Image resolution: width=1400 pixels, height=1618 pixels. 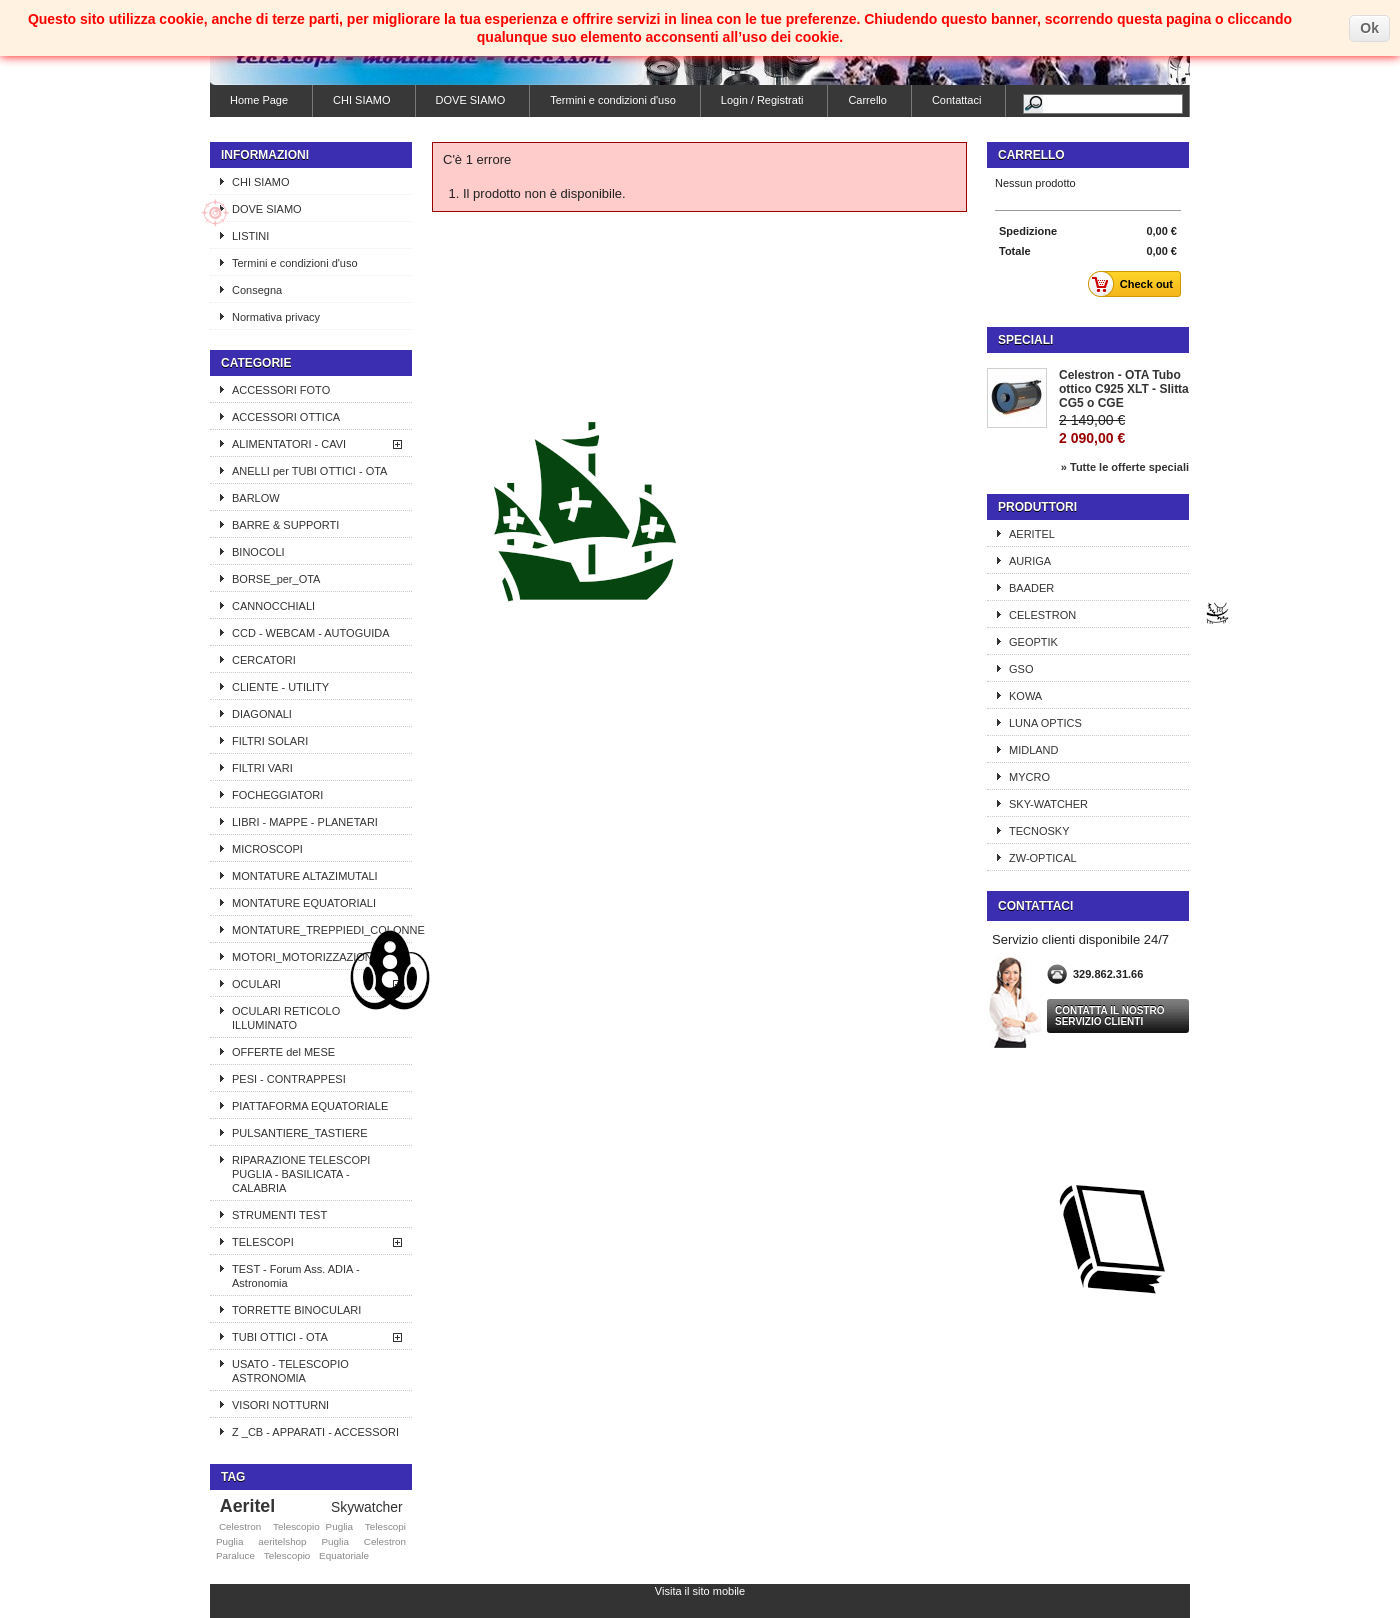 I want to click on access your library or reading list, so click(x=1112, y=1239).